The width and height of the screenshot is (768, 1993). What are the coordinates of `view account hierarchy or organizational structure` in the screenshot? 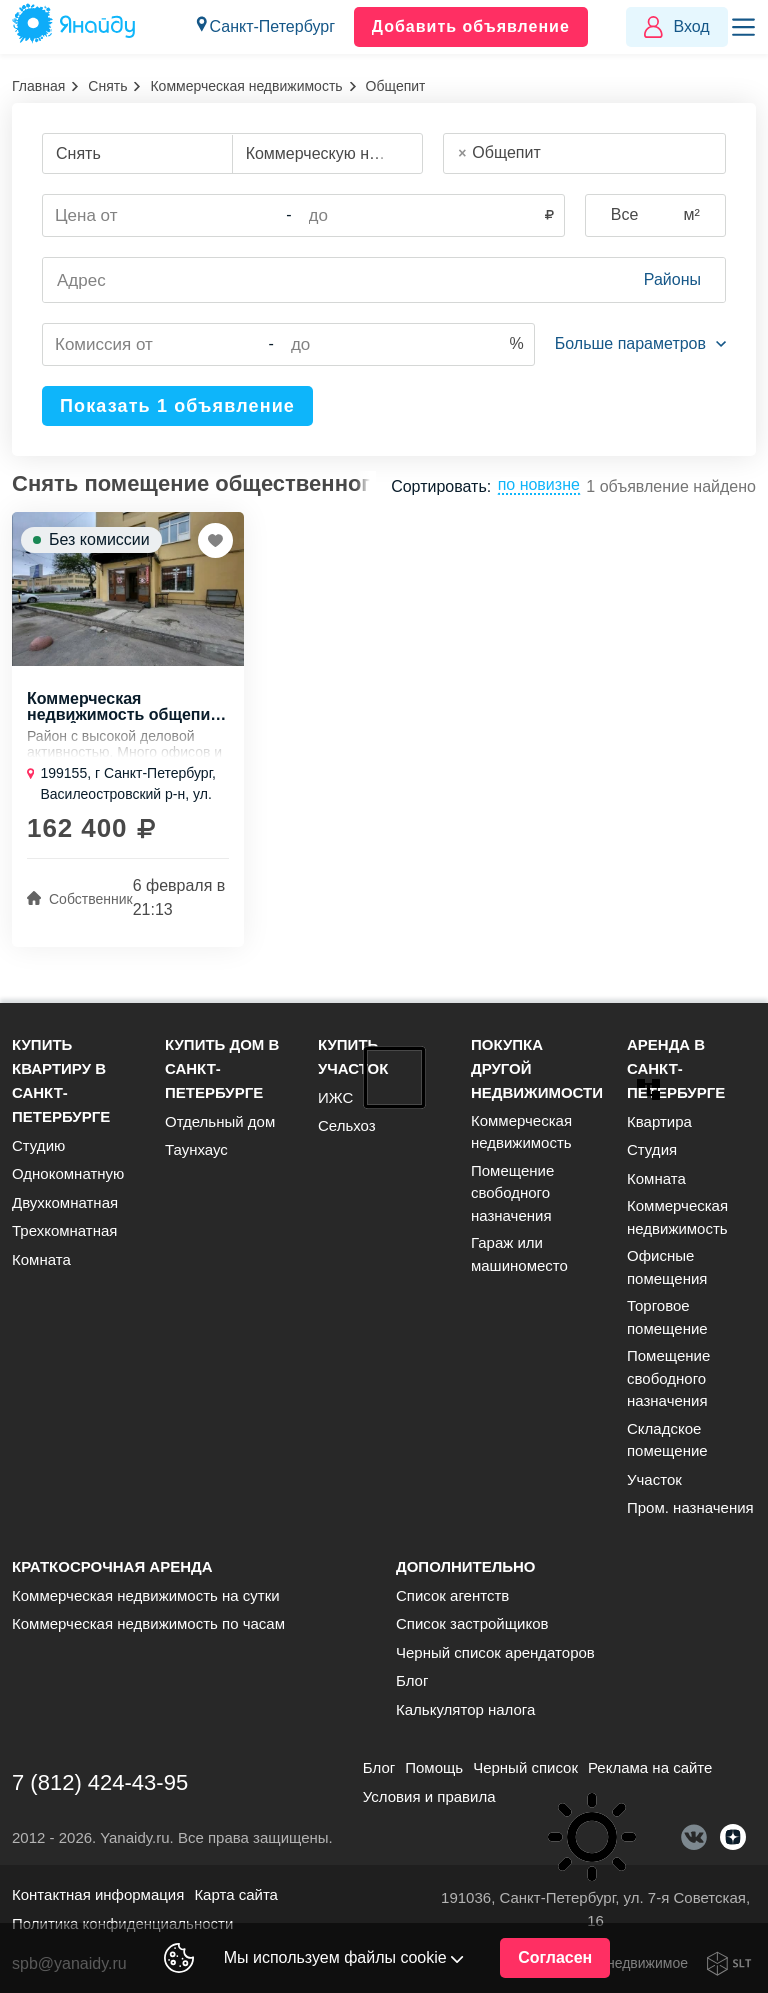 It's located at (648, 1089).